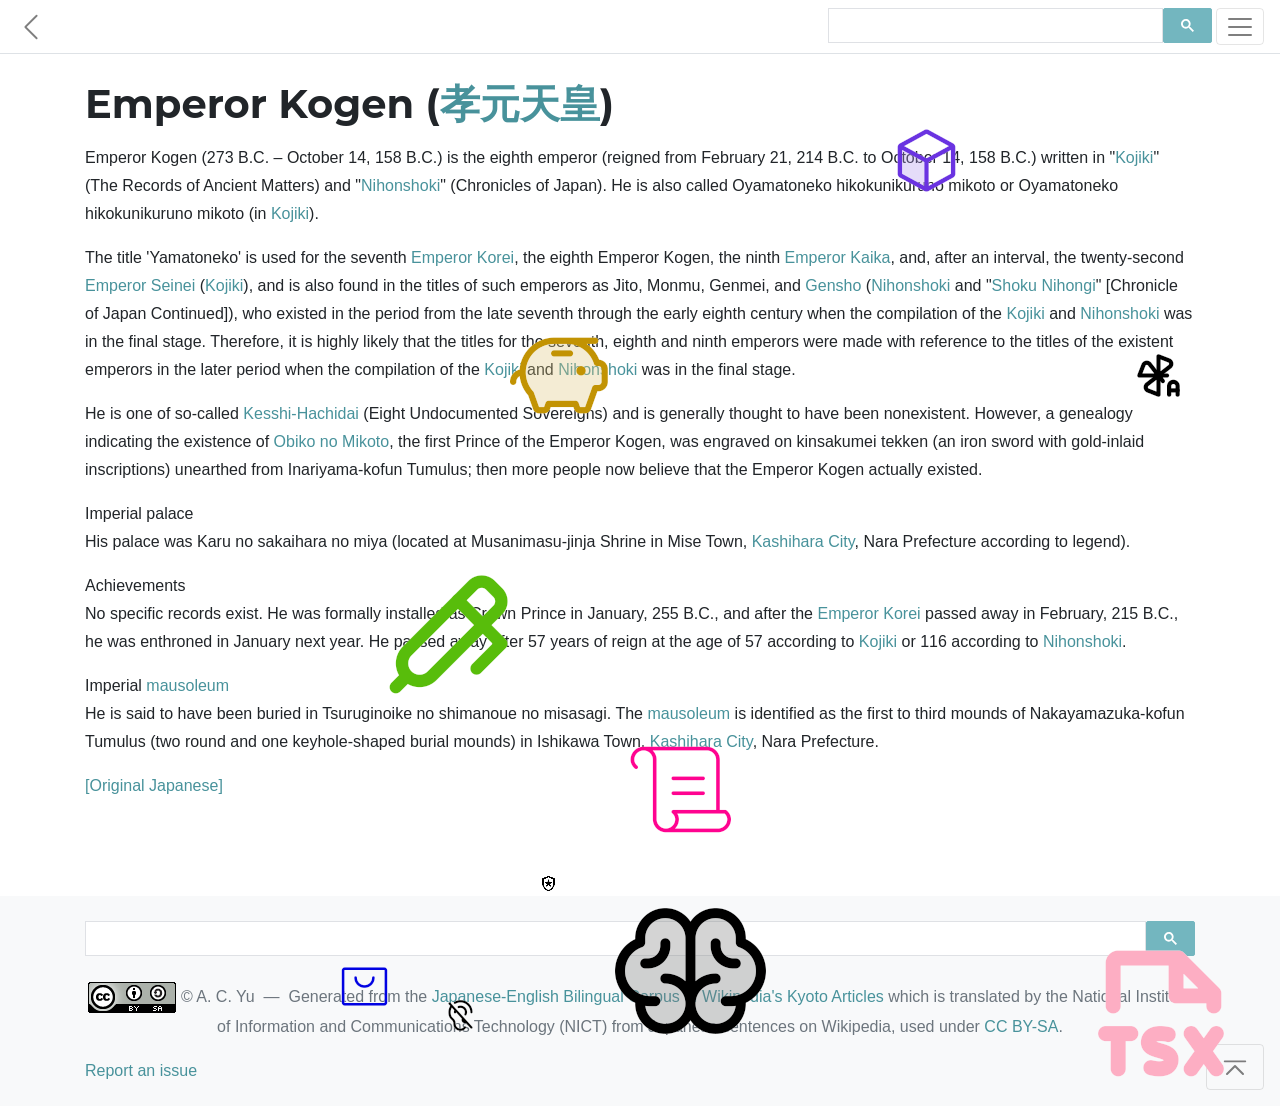  What do you see at coordinates (560, 375) in the screenshot?
I see `access savings or budget features` at bounding box center [560, 375].